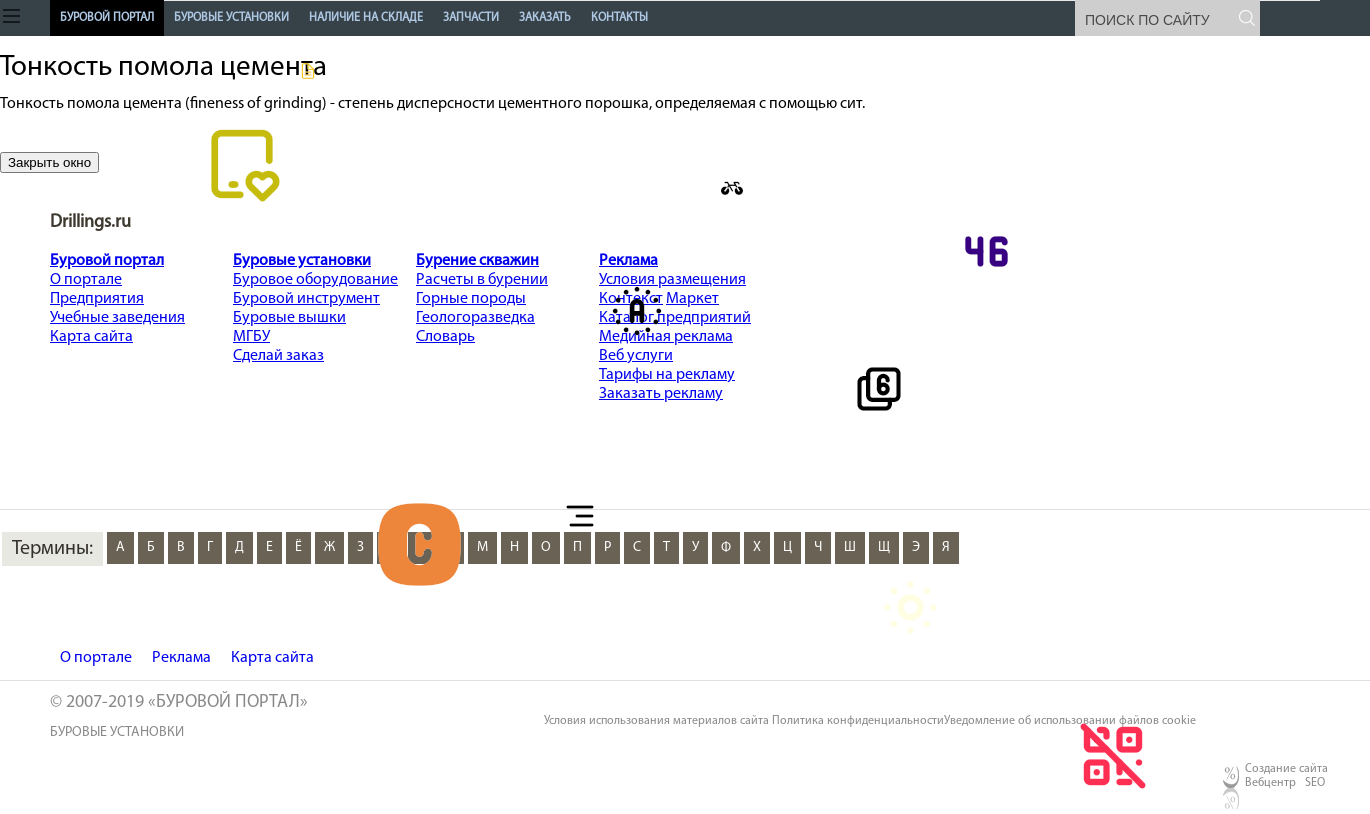 This screenshot has height=814, width=1370. I want to click on indicates a draft or pending item labeled "A", so click(637, 311).